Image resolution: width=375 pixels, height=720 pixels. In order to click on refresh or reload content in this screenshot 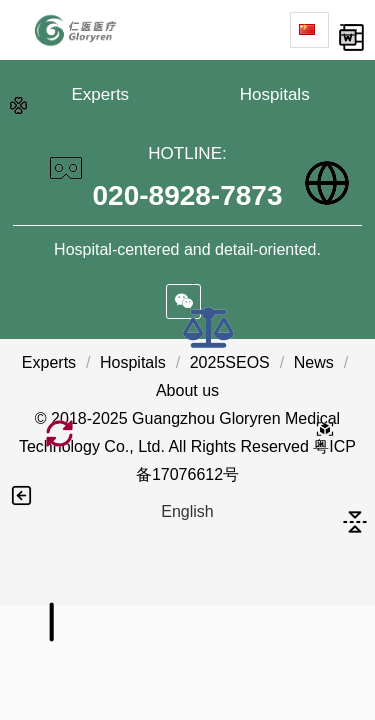, I will do `click(59, 433)`.